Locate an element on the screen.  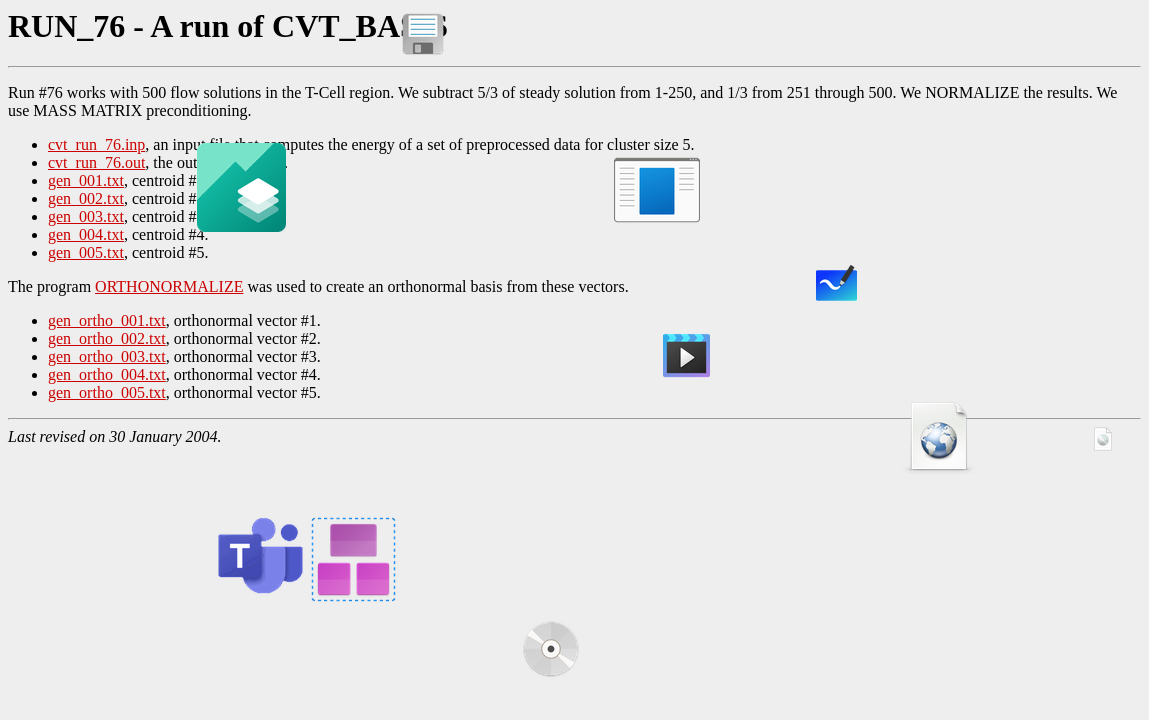
an HTML or web page file is located at coordinates (940, 436).